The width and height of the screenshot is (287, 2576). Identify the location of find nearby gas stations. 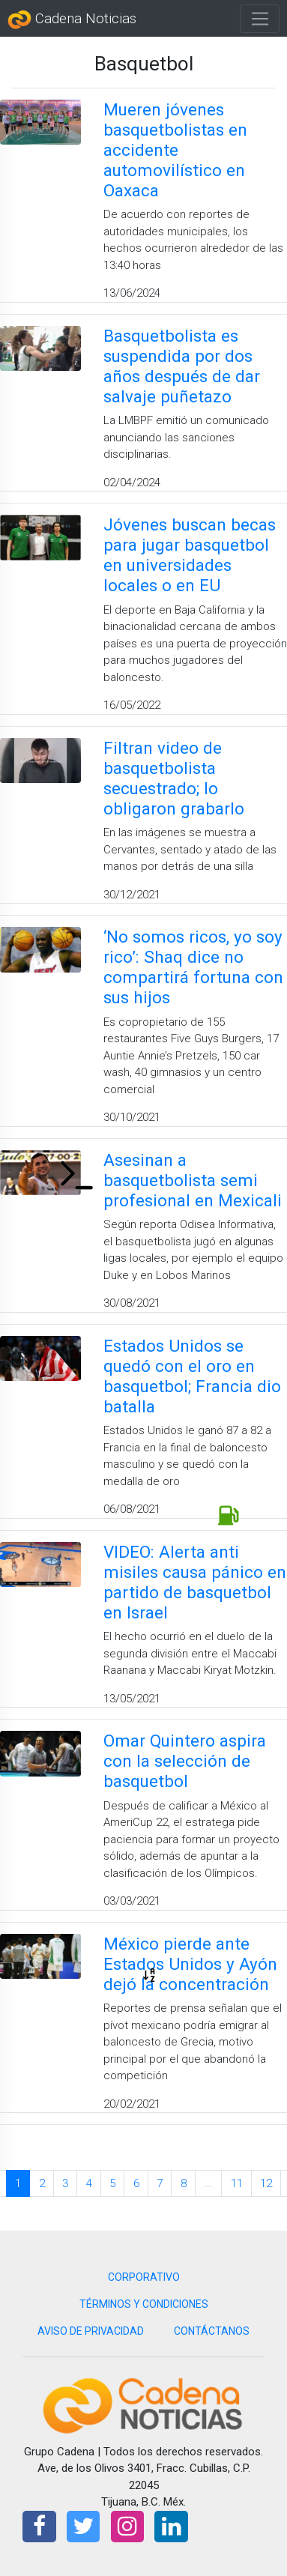
(229, 1515).